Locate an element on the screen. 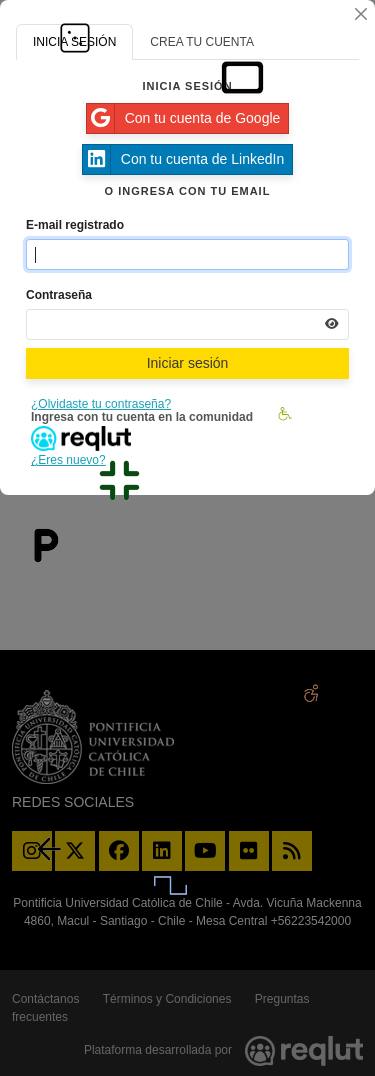  indicates wheelchair accessible route or facility is located at coordinates (311, 693).